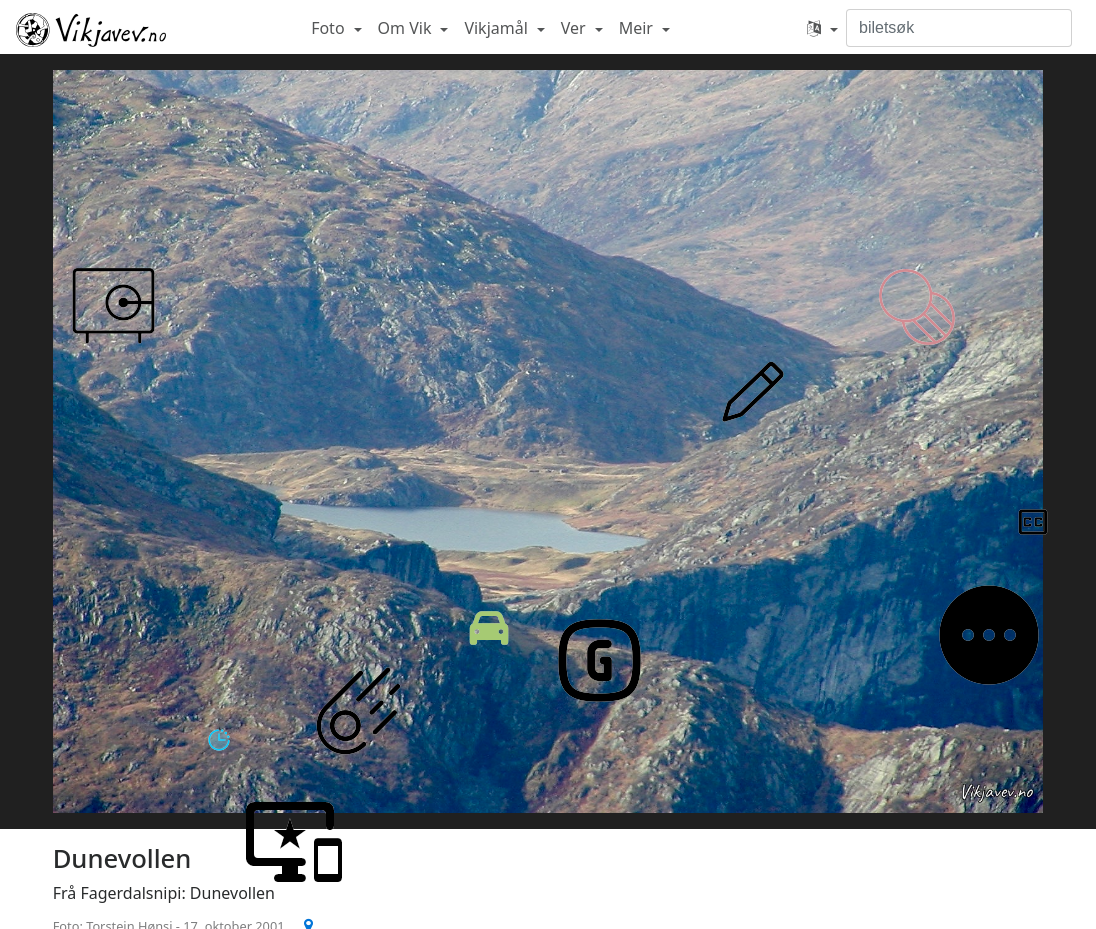  What do you see at coordinates (358, 712) in the screenshot?
I see `indicates a crash or system error` at bounding box center [358, 712].